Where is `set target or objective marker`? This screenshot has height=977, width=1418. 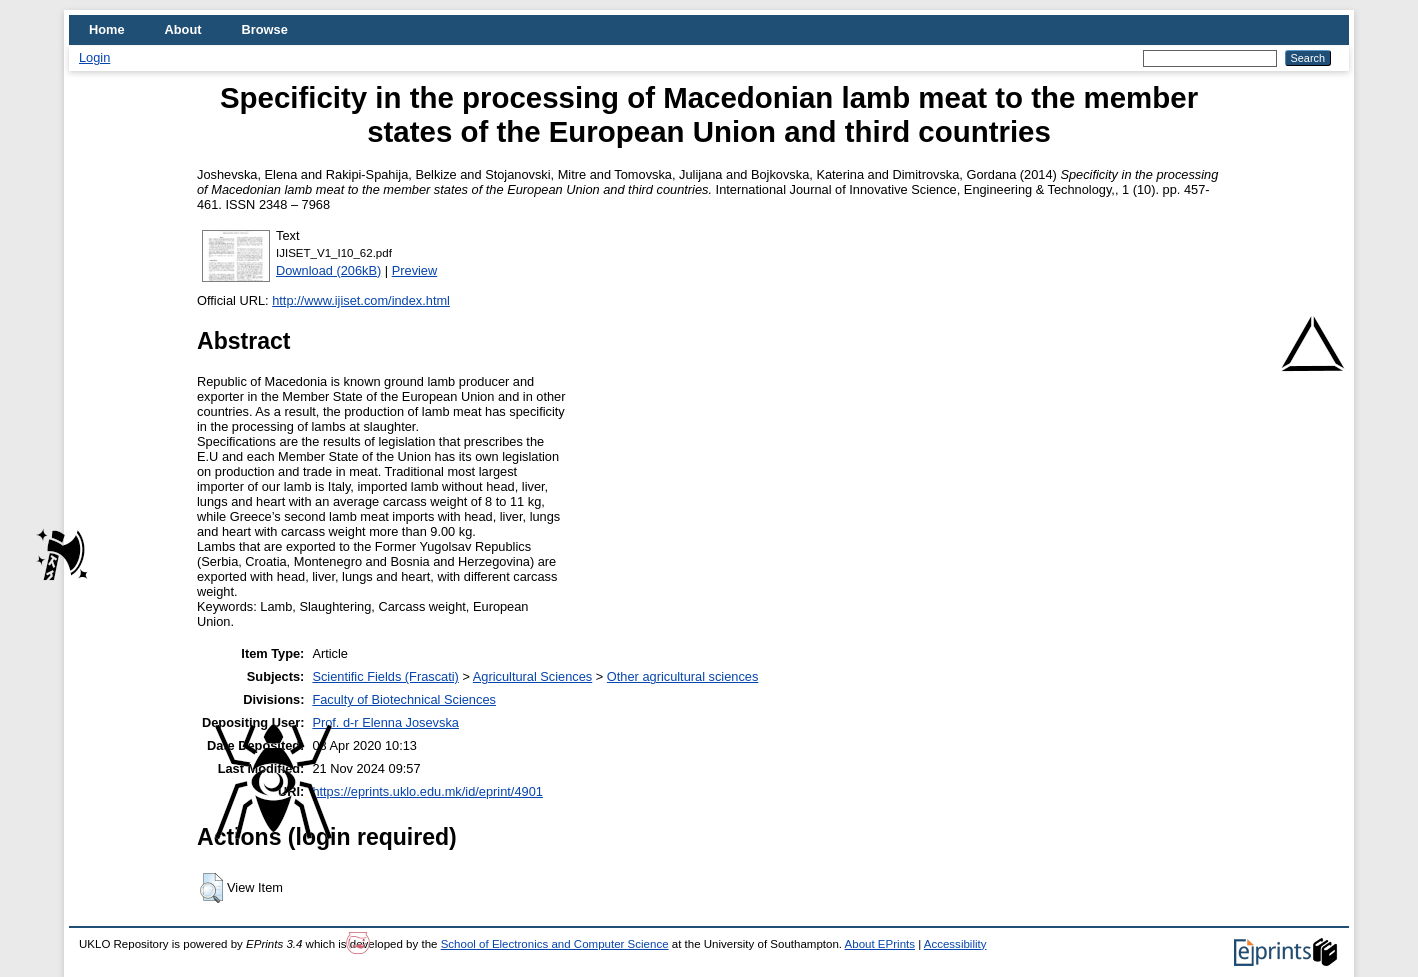 set target or objective marker is located at coordinates (1312, 342).